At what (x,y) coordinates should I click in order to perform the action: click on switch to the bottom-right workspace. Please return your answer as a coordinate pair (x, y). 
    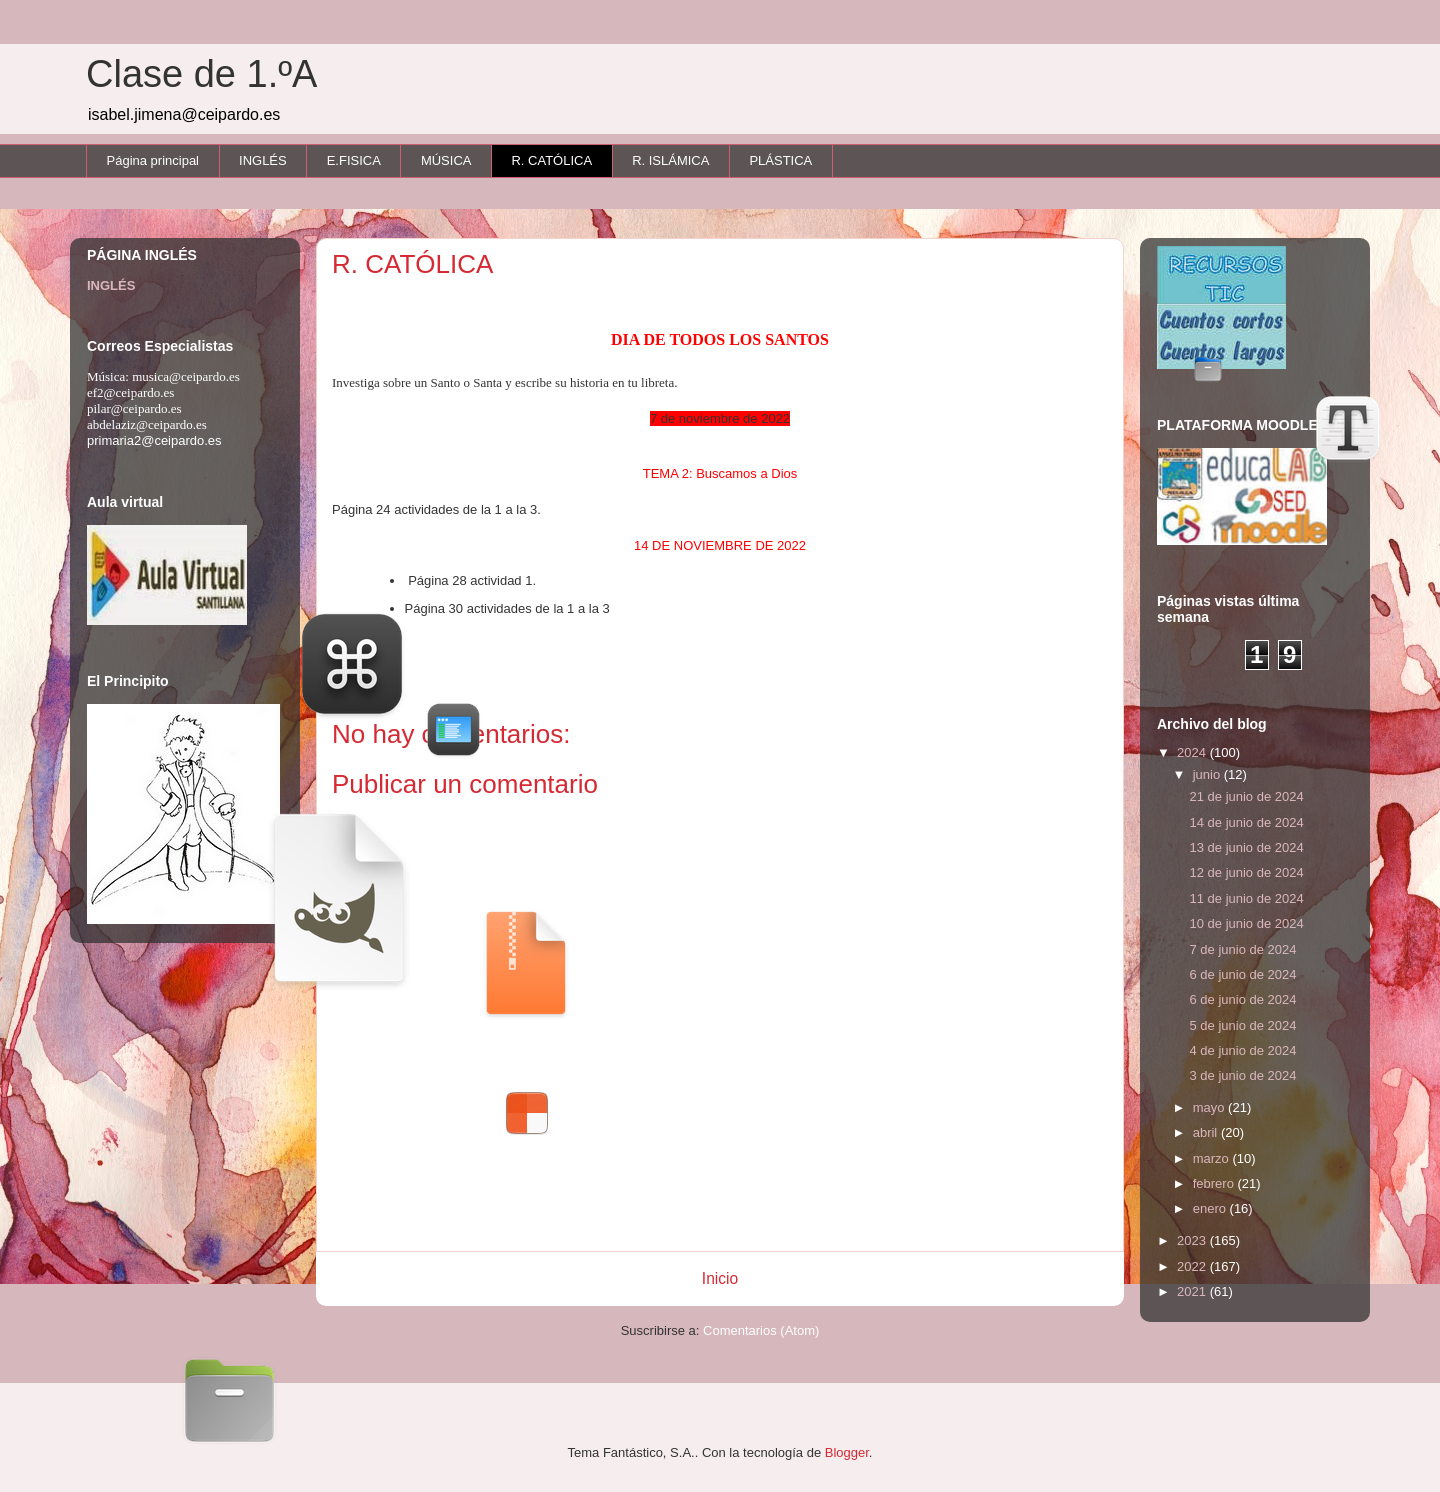
    Looking at the image, I should click on (527, 1113).